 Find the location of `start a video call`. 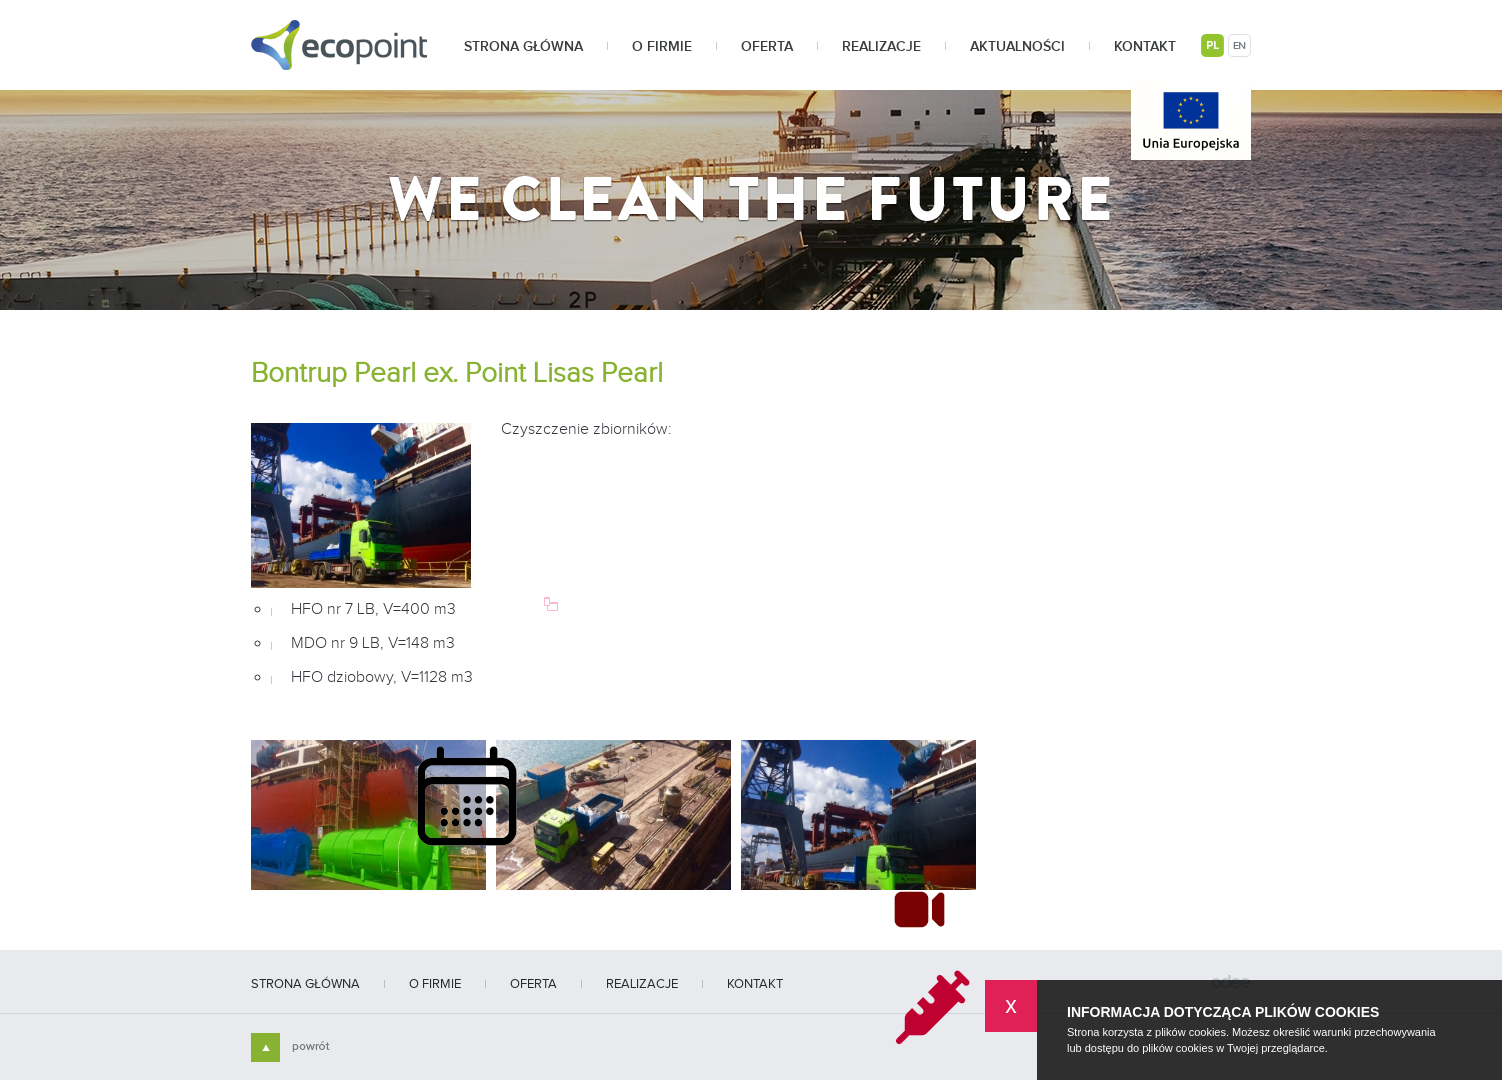

start a video call is located at coordinates (919, 909).